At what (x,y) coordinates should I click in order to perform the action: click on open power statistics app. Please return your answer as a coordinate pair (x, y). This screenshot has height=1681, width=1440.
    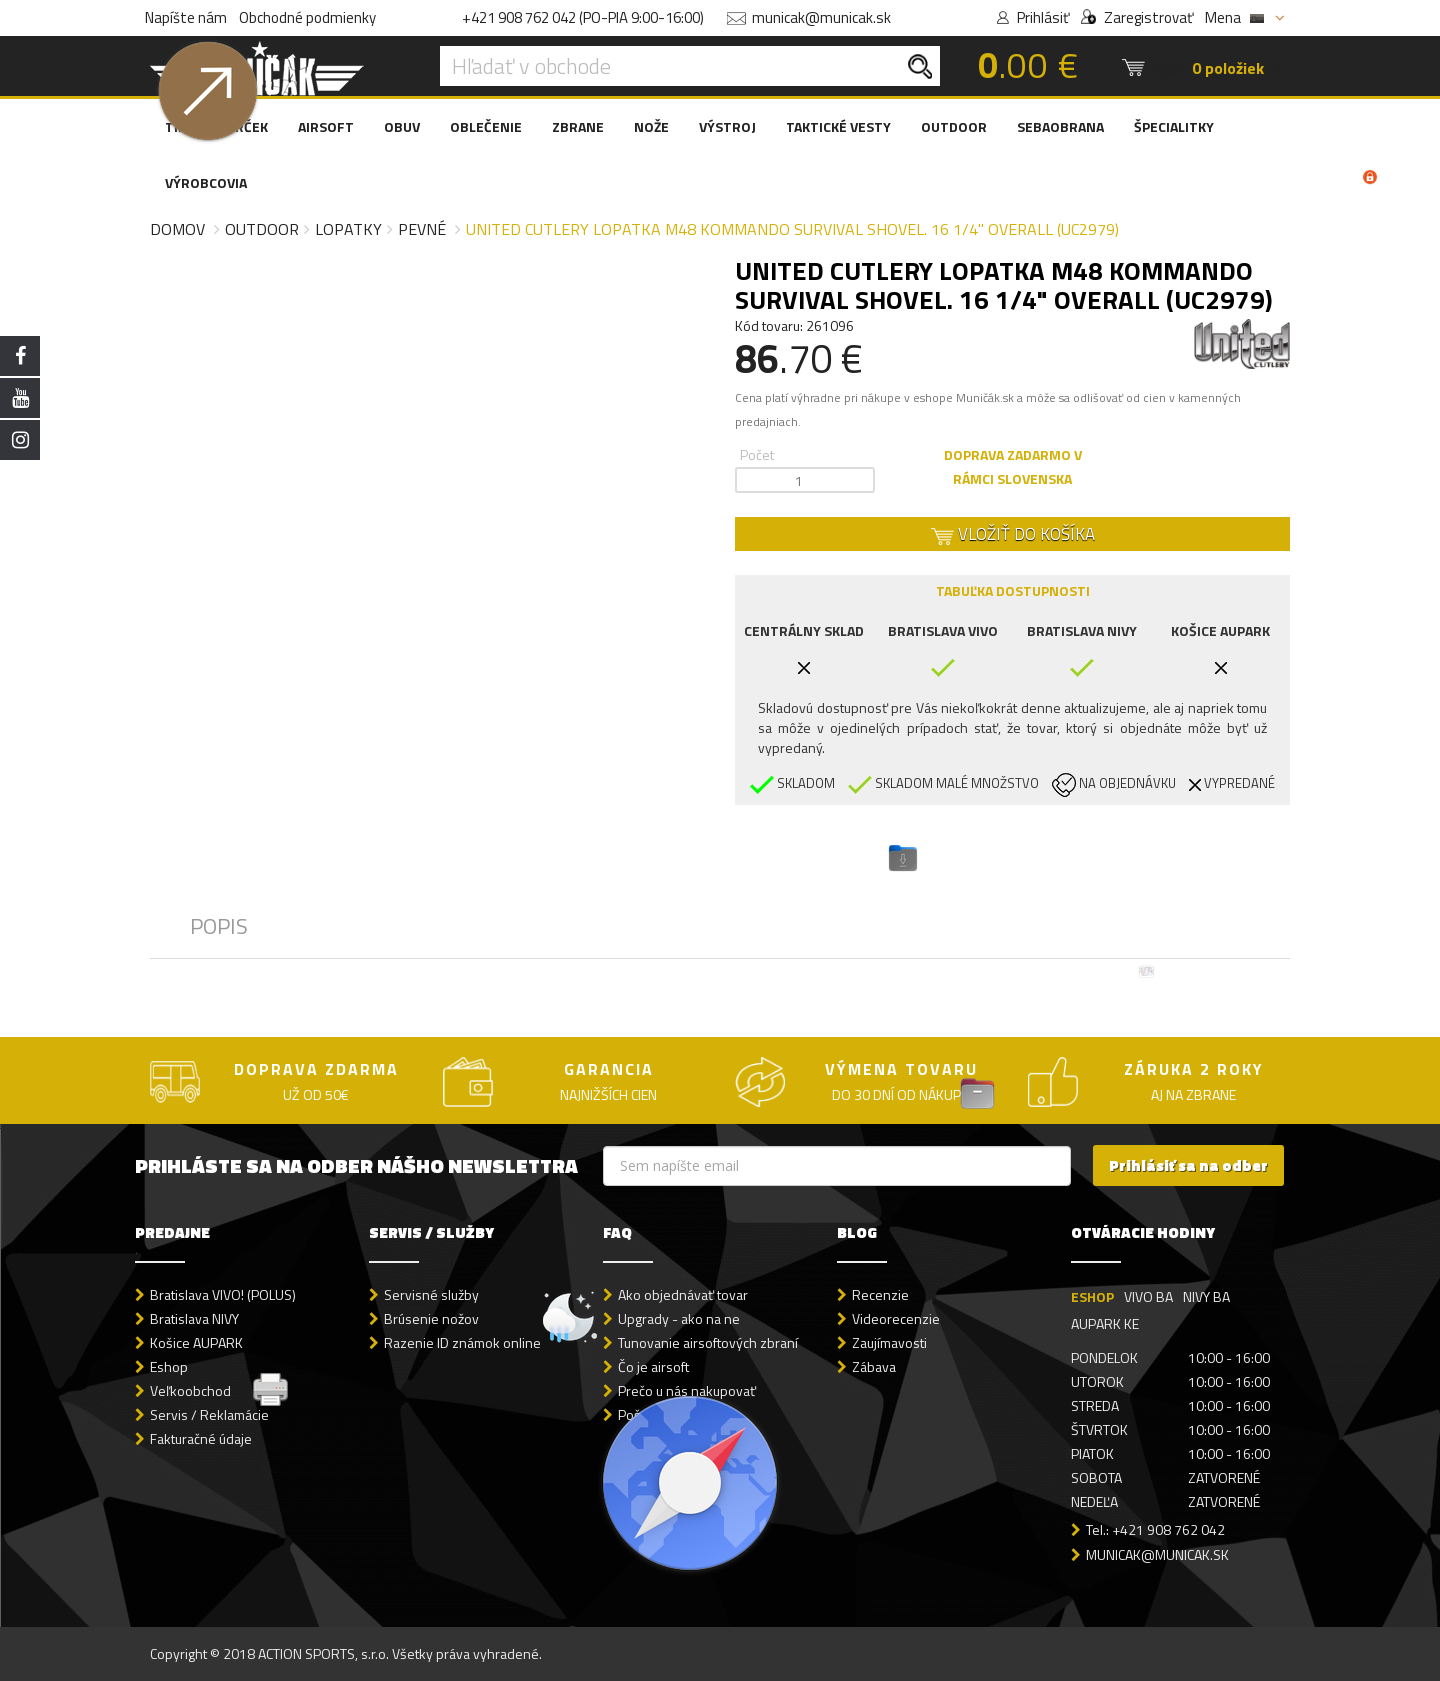
    Looking at the image, I should click on (1146, 971).